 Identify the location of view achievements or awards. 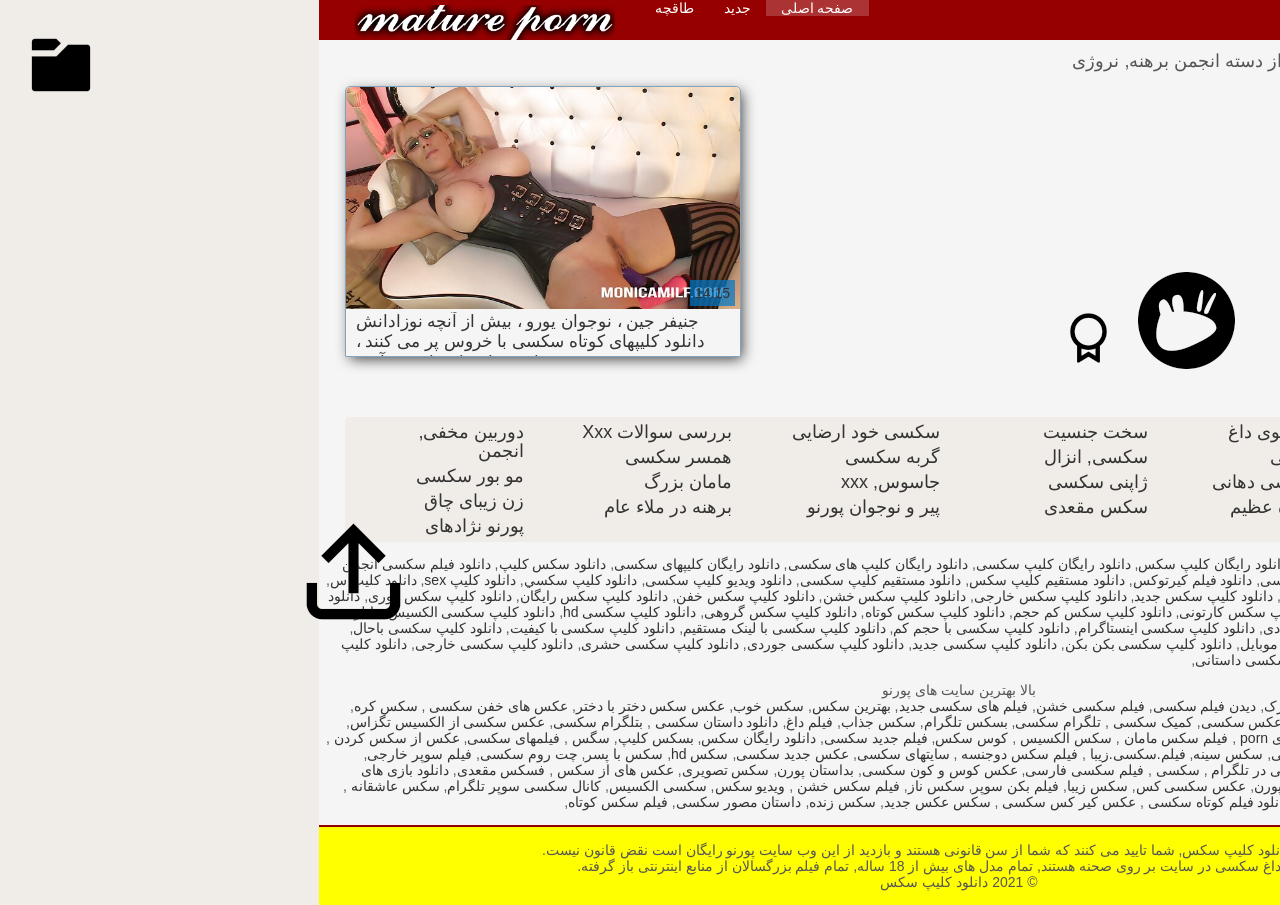
(1088, 338).